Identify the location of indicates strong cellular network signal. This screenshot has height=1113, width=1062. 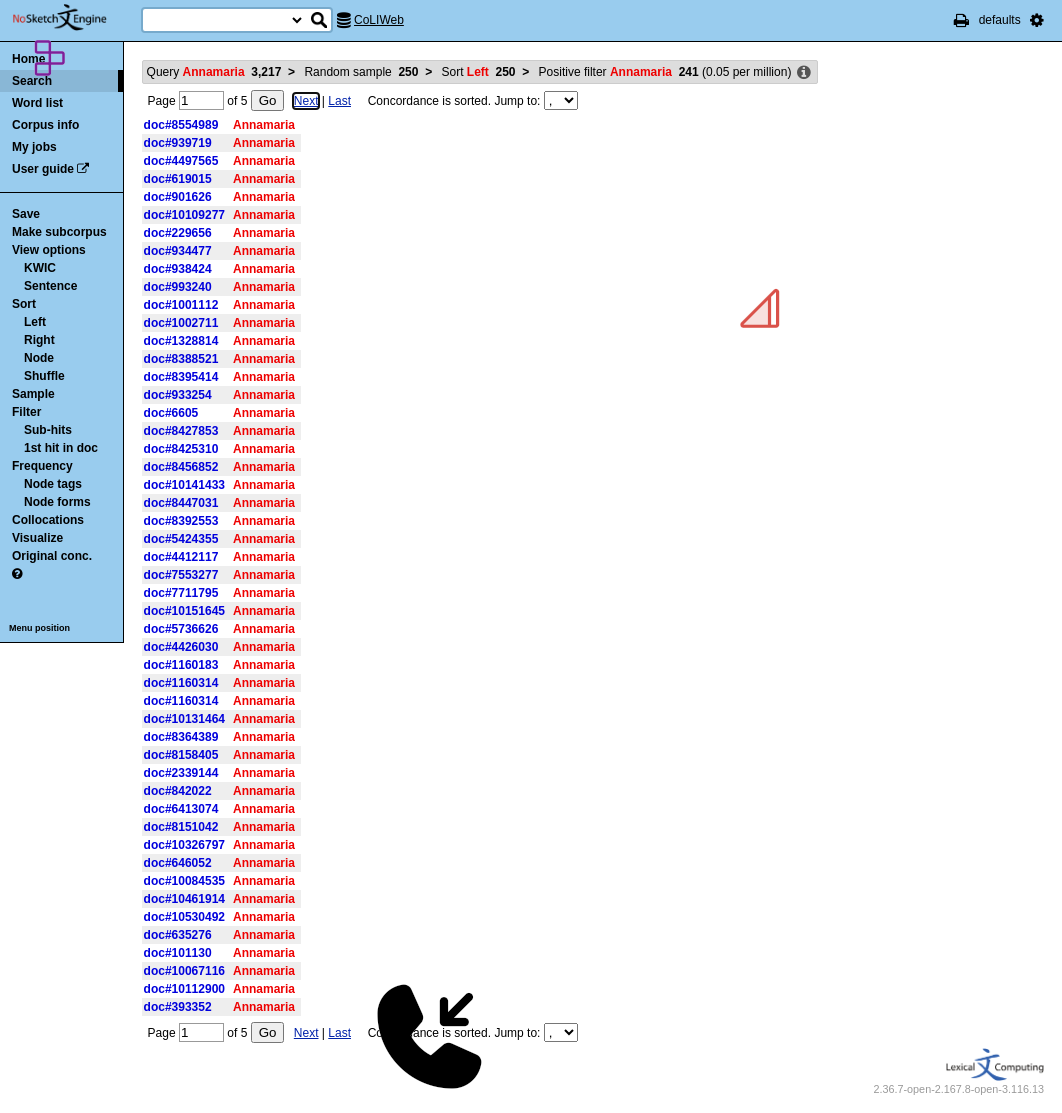
(763, 310).